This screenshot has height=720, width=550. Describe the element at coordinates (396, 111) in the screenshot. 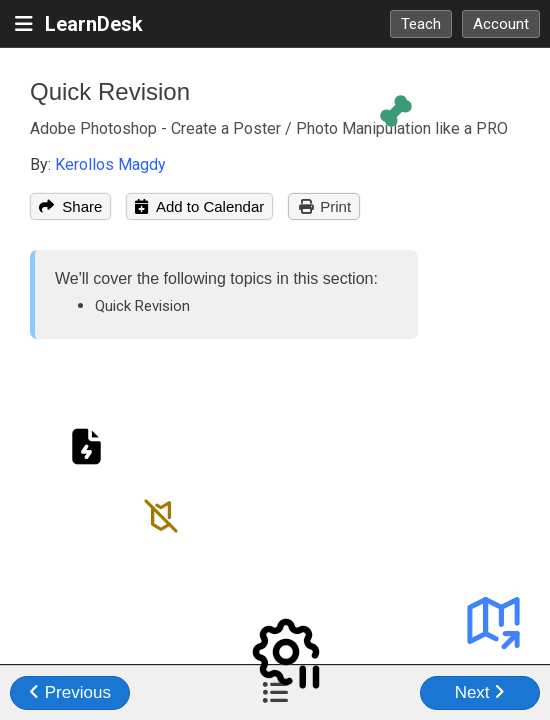

I see `access pet-related features or settings` at that location.